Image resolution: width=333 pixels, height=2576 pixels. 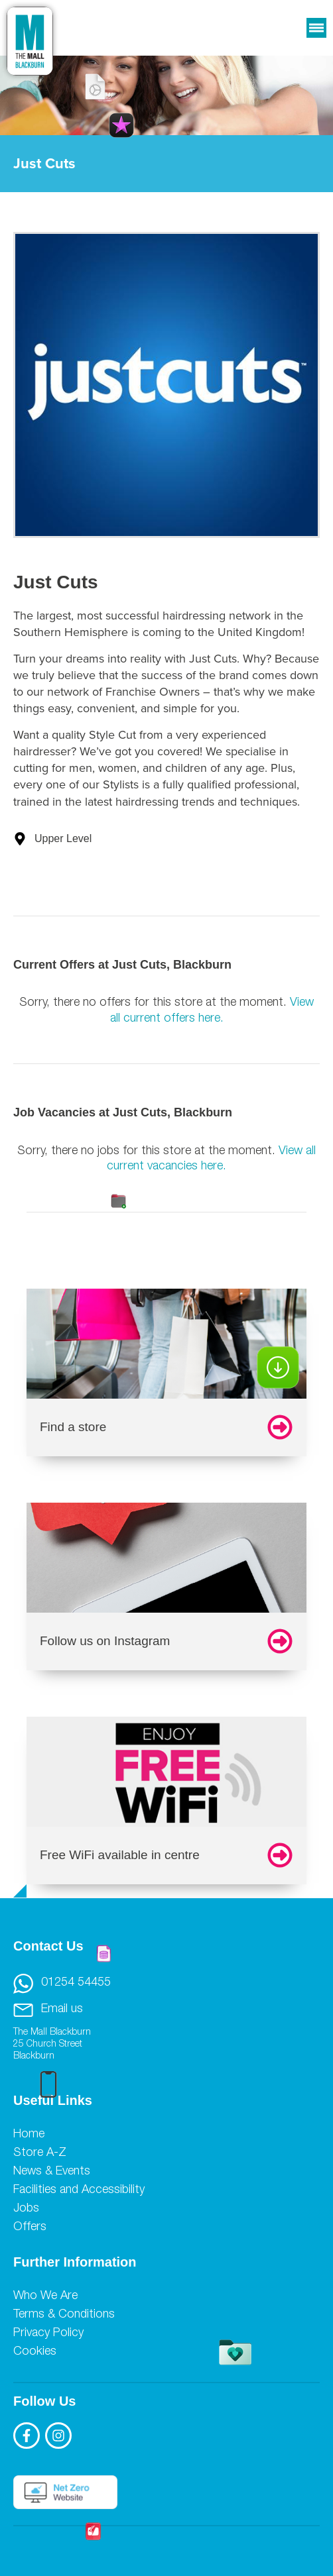 What do you see at coordinates (278, 1368) in the screenshot?
I see `access download settings or preferences` at bounding box center [278, 1368].